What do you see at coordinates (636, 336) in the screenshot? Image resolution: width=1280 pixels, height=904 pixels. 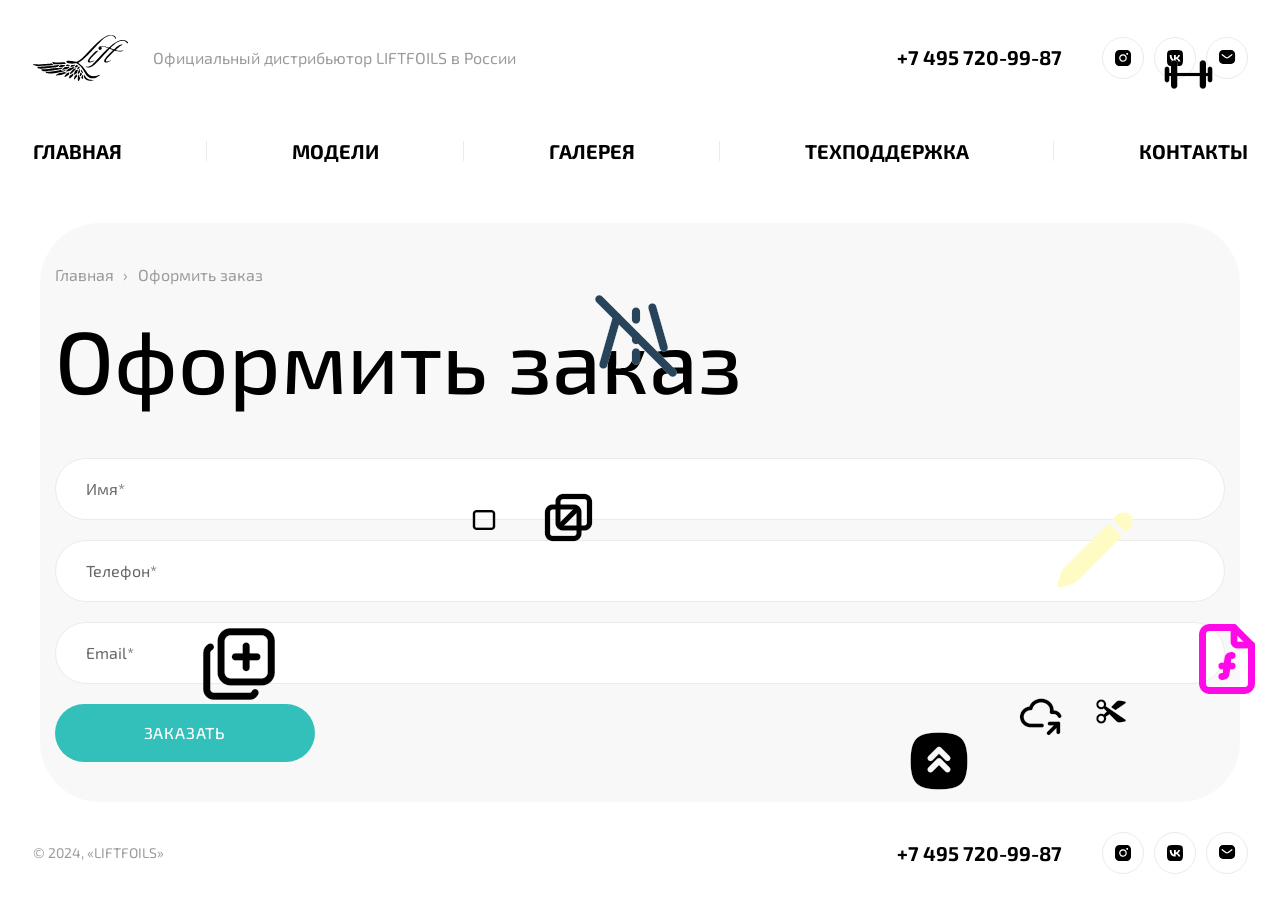 I see `road or route unavailable` at bounding box center [636, 336].